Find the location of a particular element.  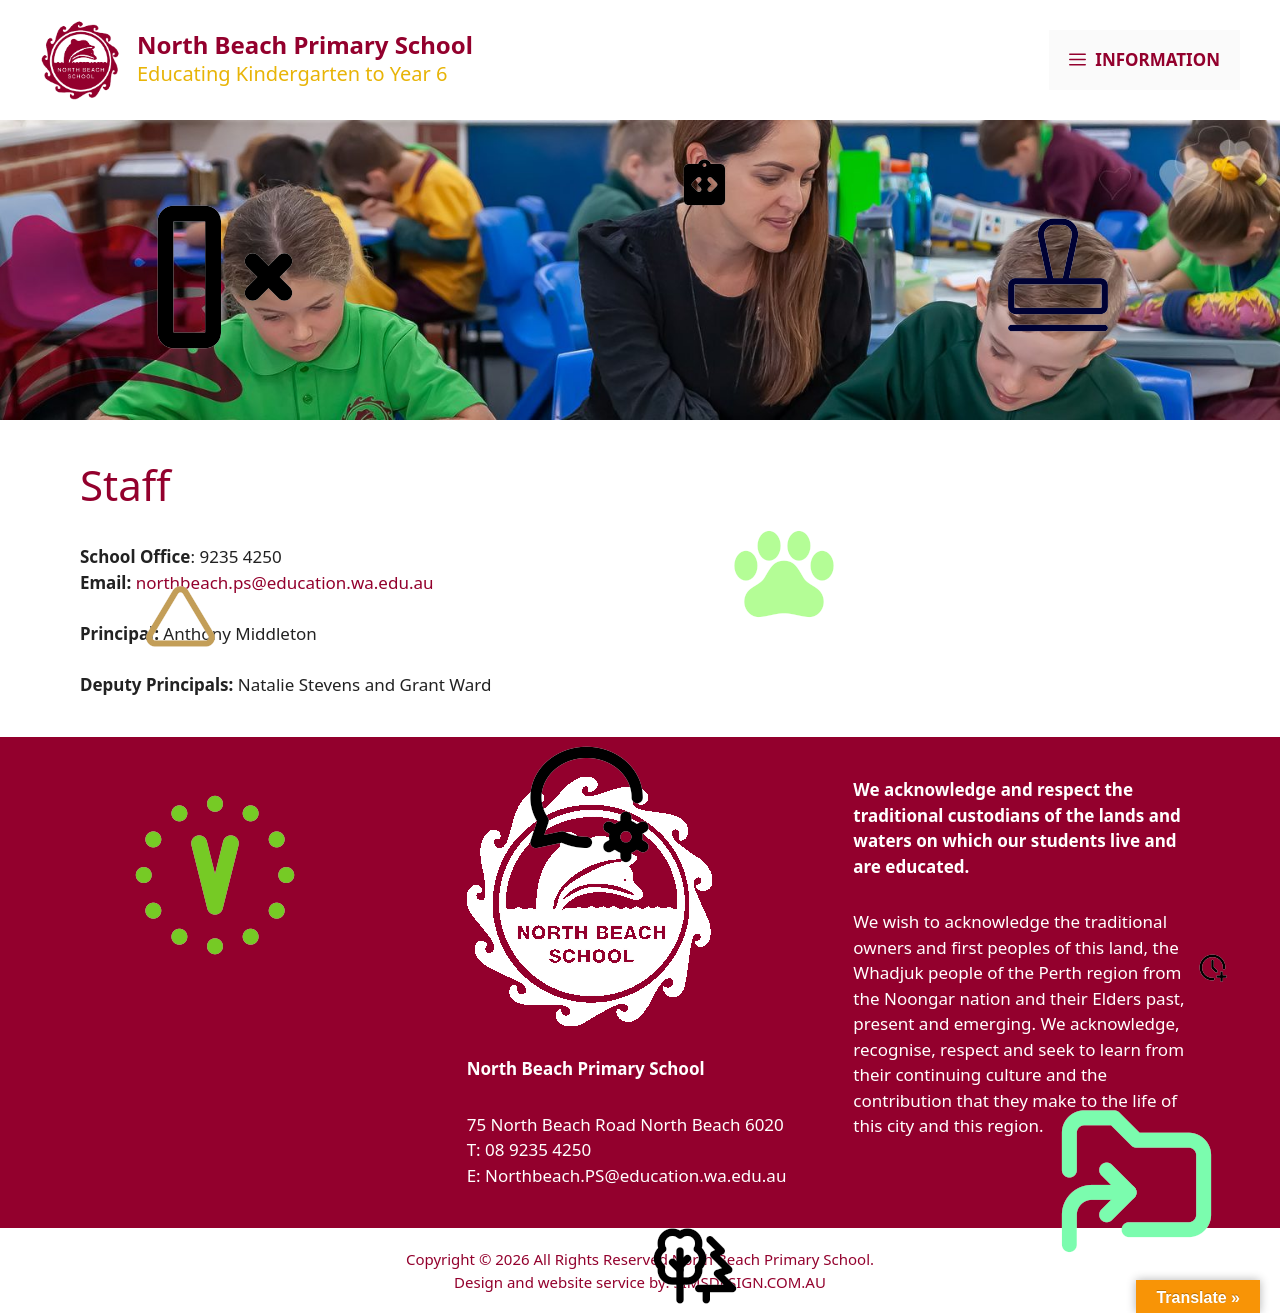

access pet-related features or settings is located at coordinates (784, 574).